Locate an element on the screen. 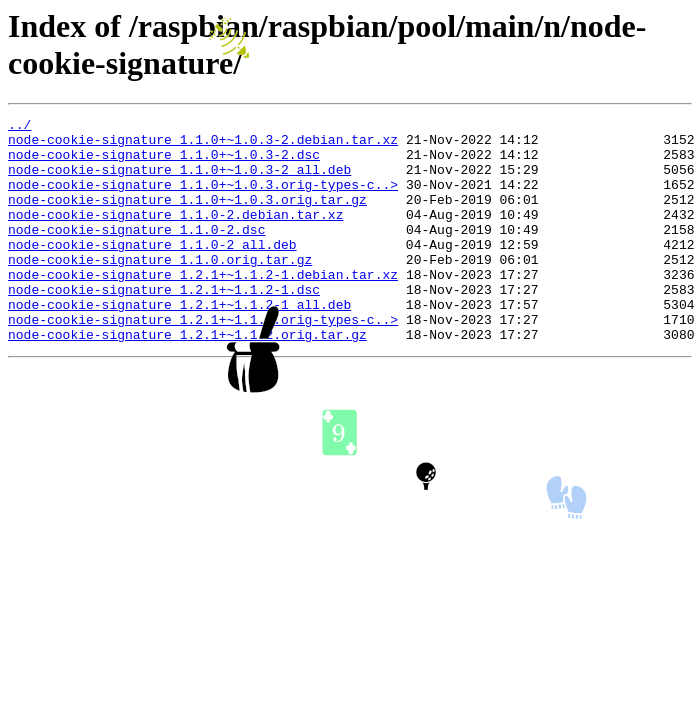 The width and height of the screenshot is (700, 720). winter gear or cold weather equipment category is located at coordinates (566, 497).